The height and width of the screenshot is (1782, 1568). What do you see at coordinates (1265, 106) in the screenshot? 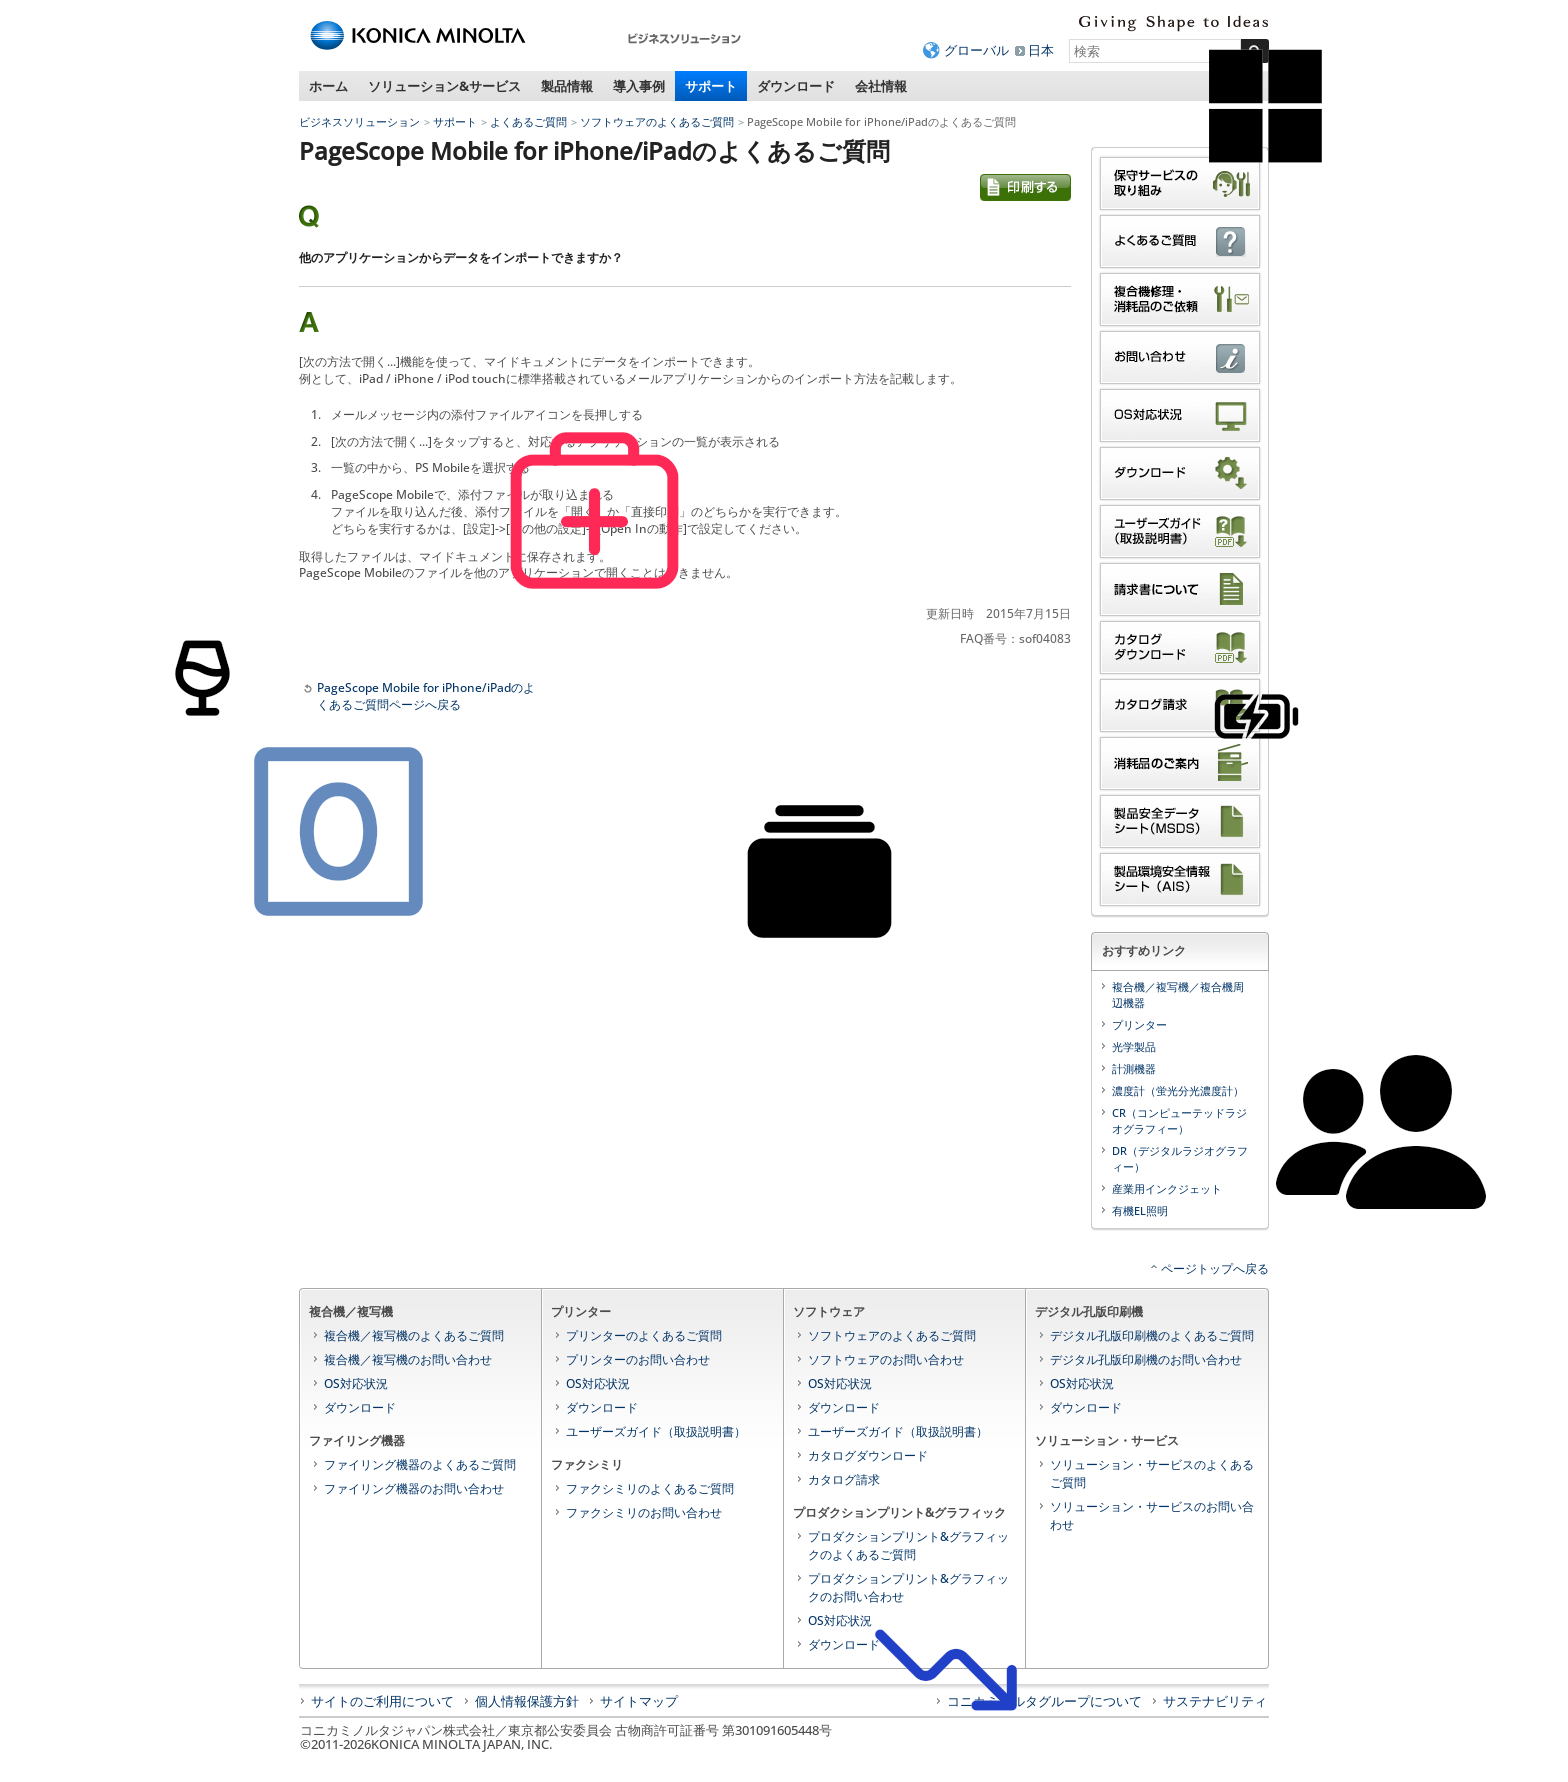
I see `sign in with Microsoft account` at bounding box center [1265, 106].